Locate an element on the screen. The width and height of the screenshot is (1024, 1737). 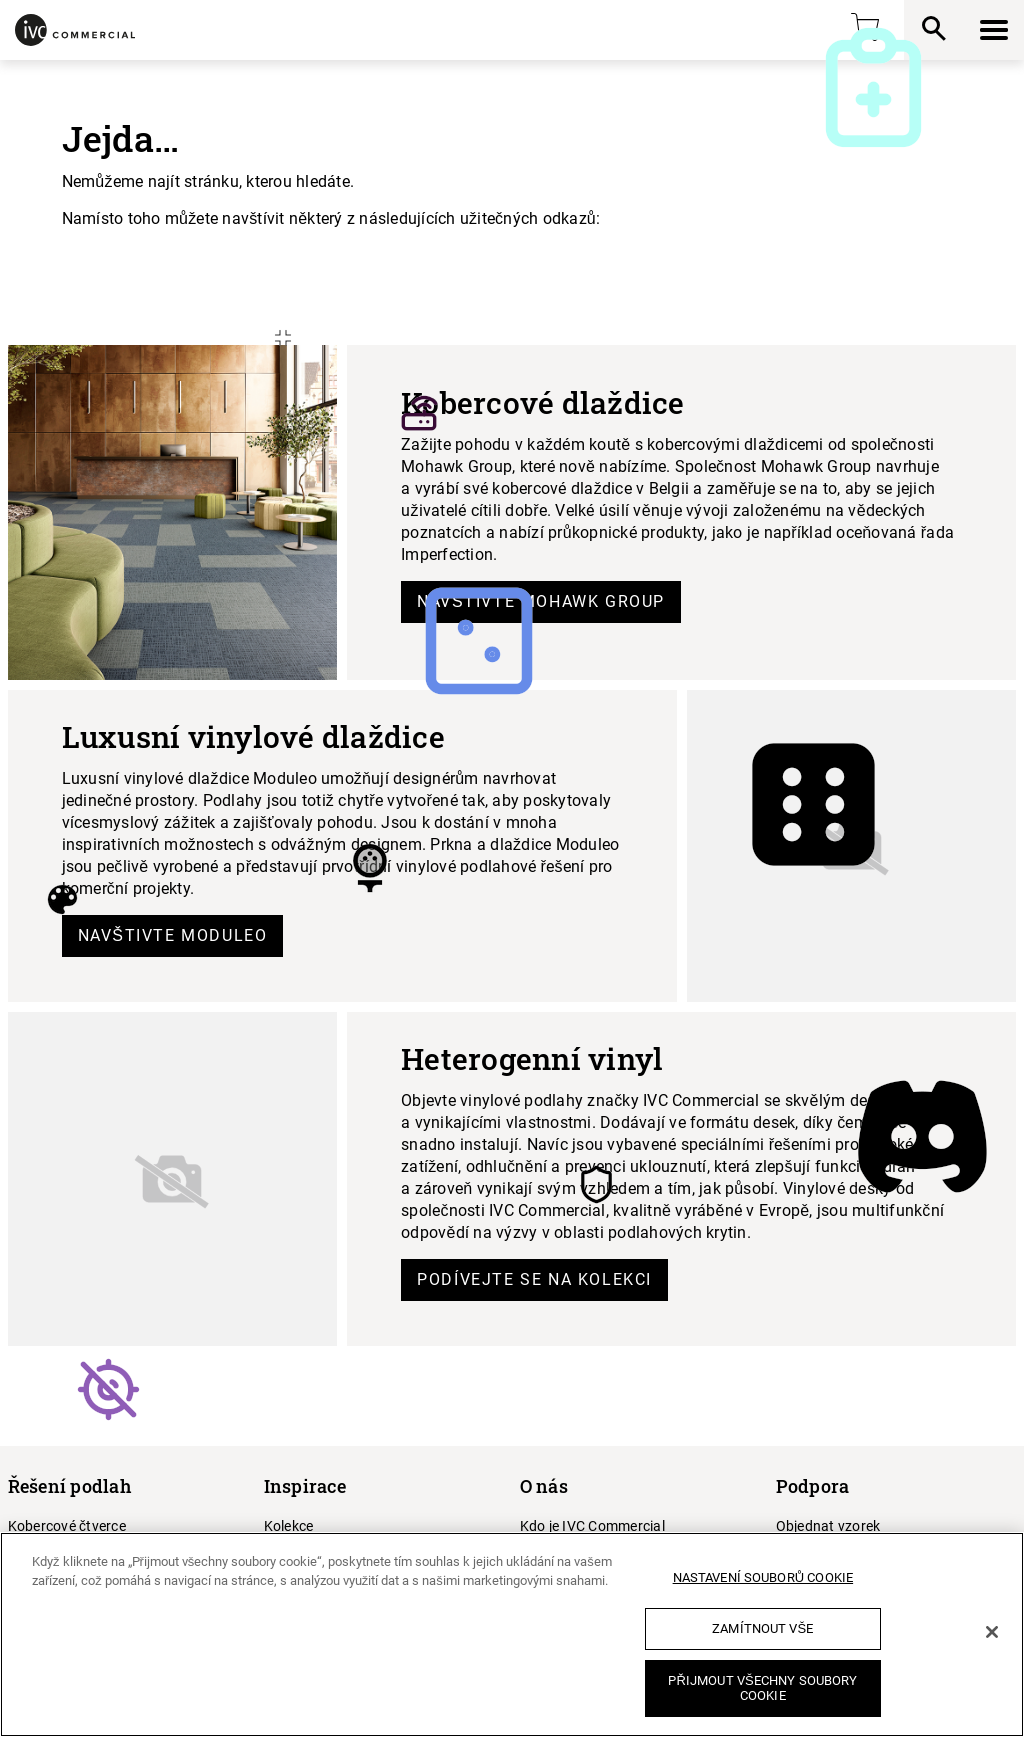
exit fullscreen mode is located at coordinates (283, 338).